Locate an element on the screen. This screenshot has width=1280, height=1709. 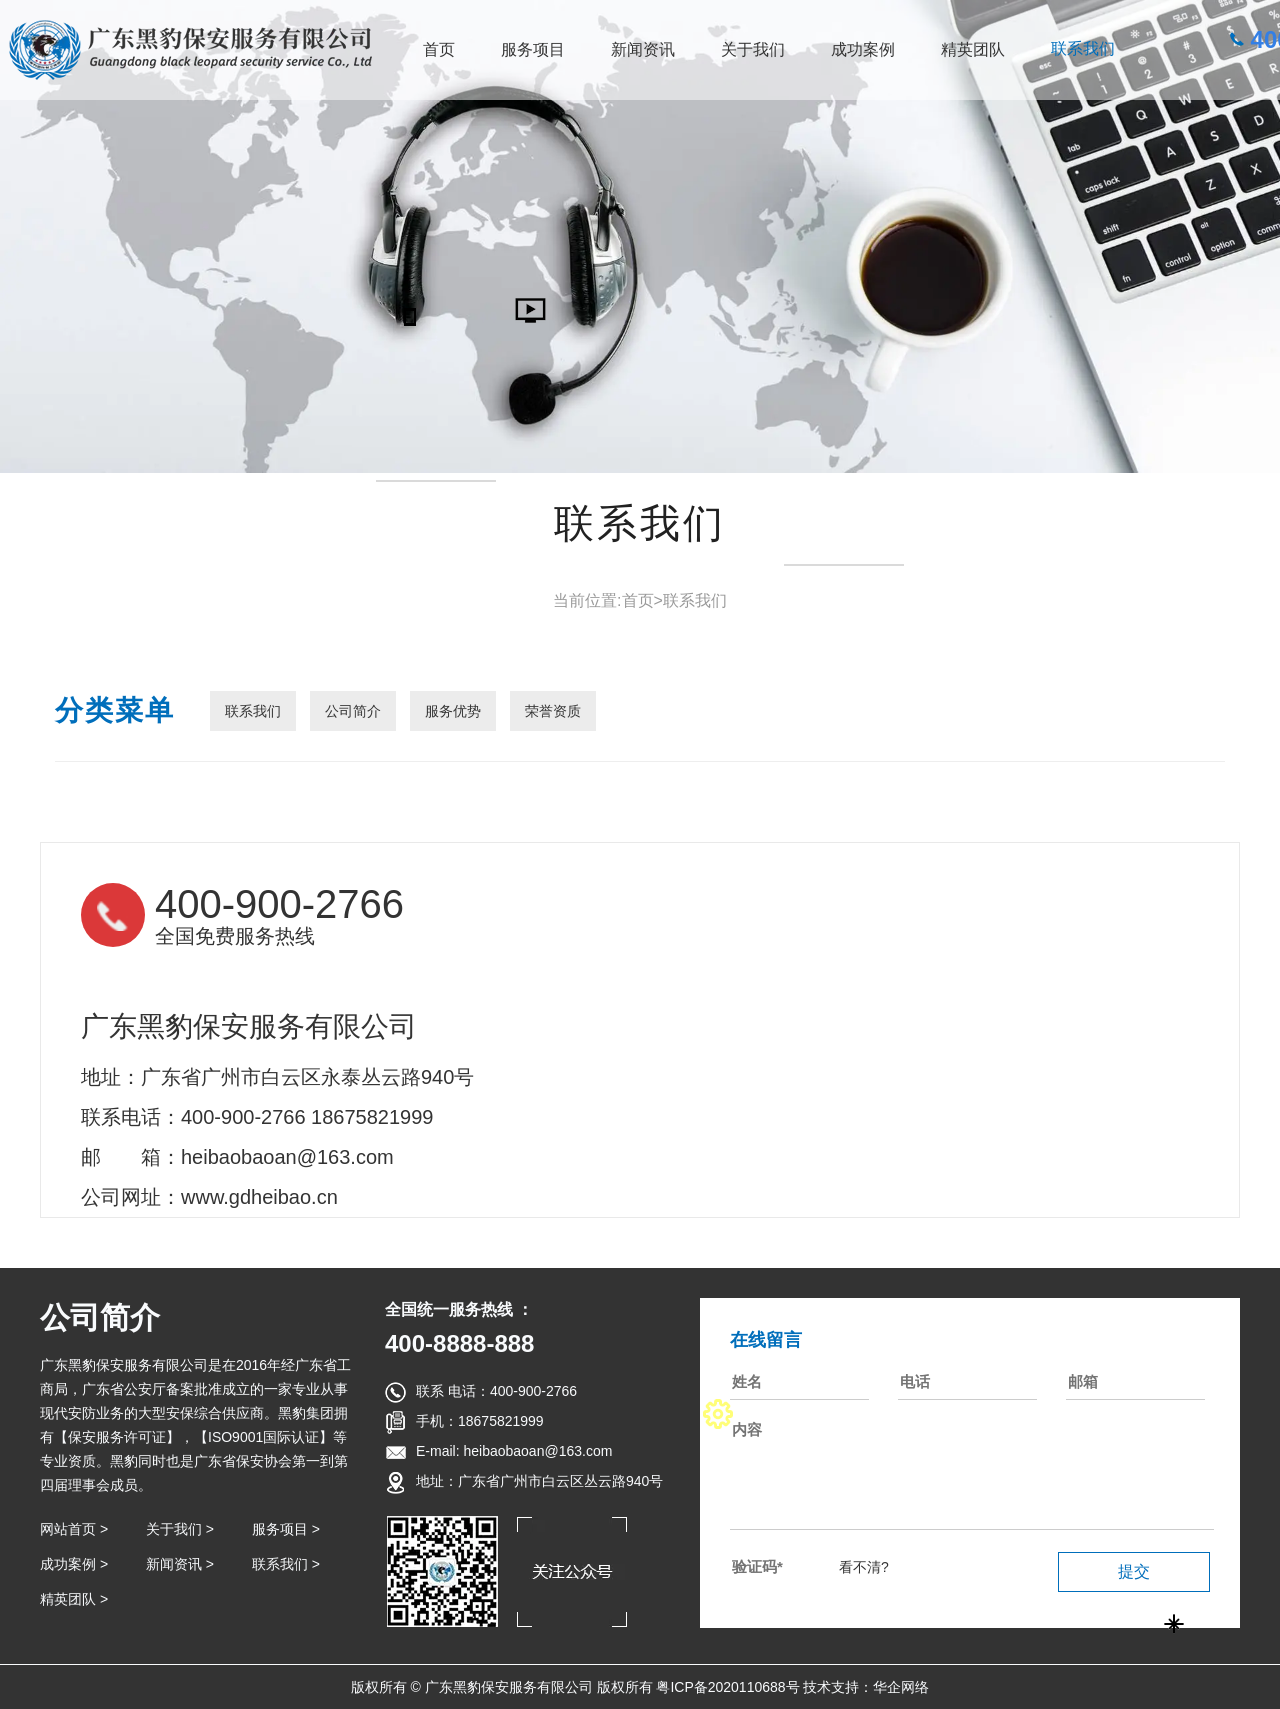
play on-demand video content is located at coordinates (530, 310).